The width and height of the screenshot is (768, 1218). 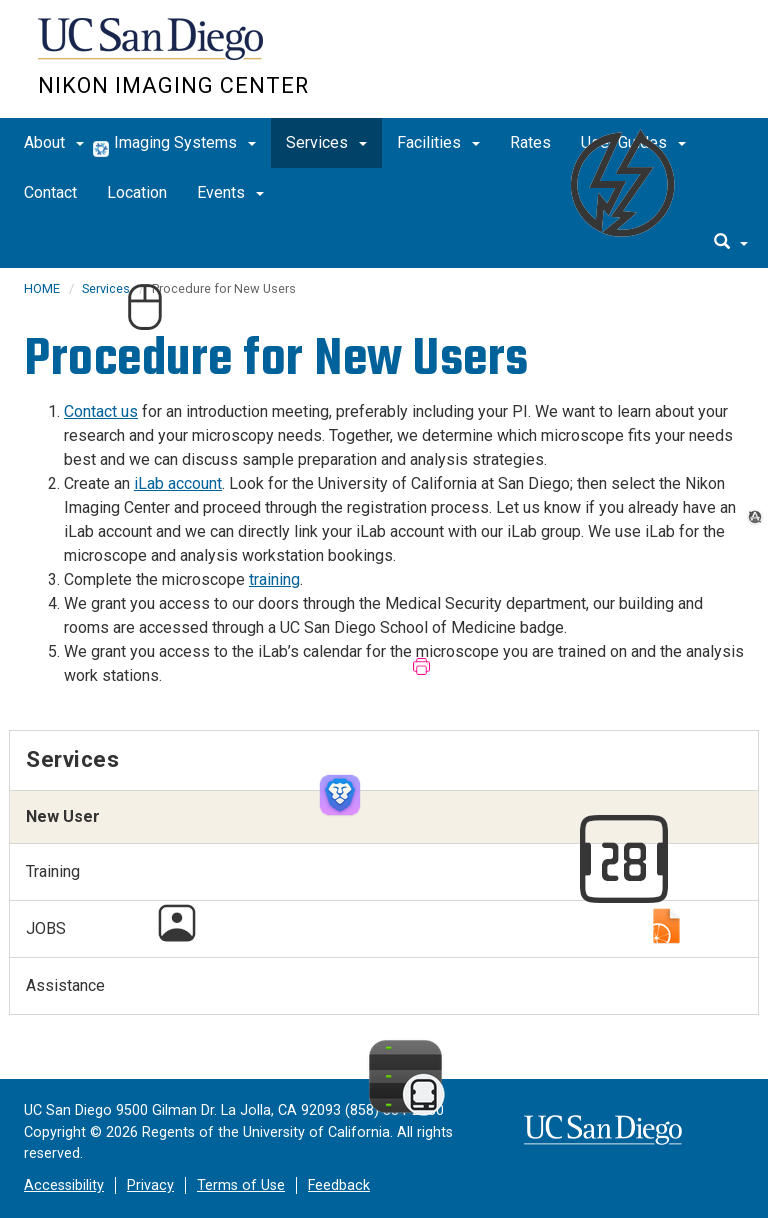 What do you see at coordinates (755, 517) in the screenshot?
I see `open the software updater application` at bounding box center [755, 517].